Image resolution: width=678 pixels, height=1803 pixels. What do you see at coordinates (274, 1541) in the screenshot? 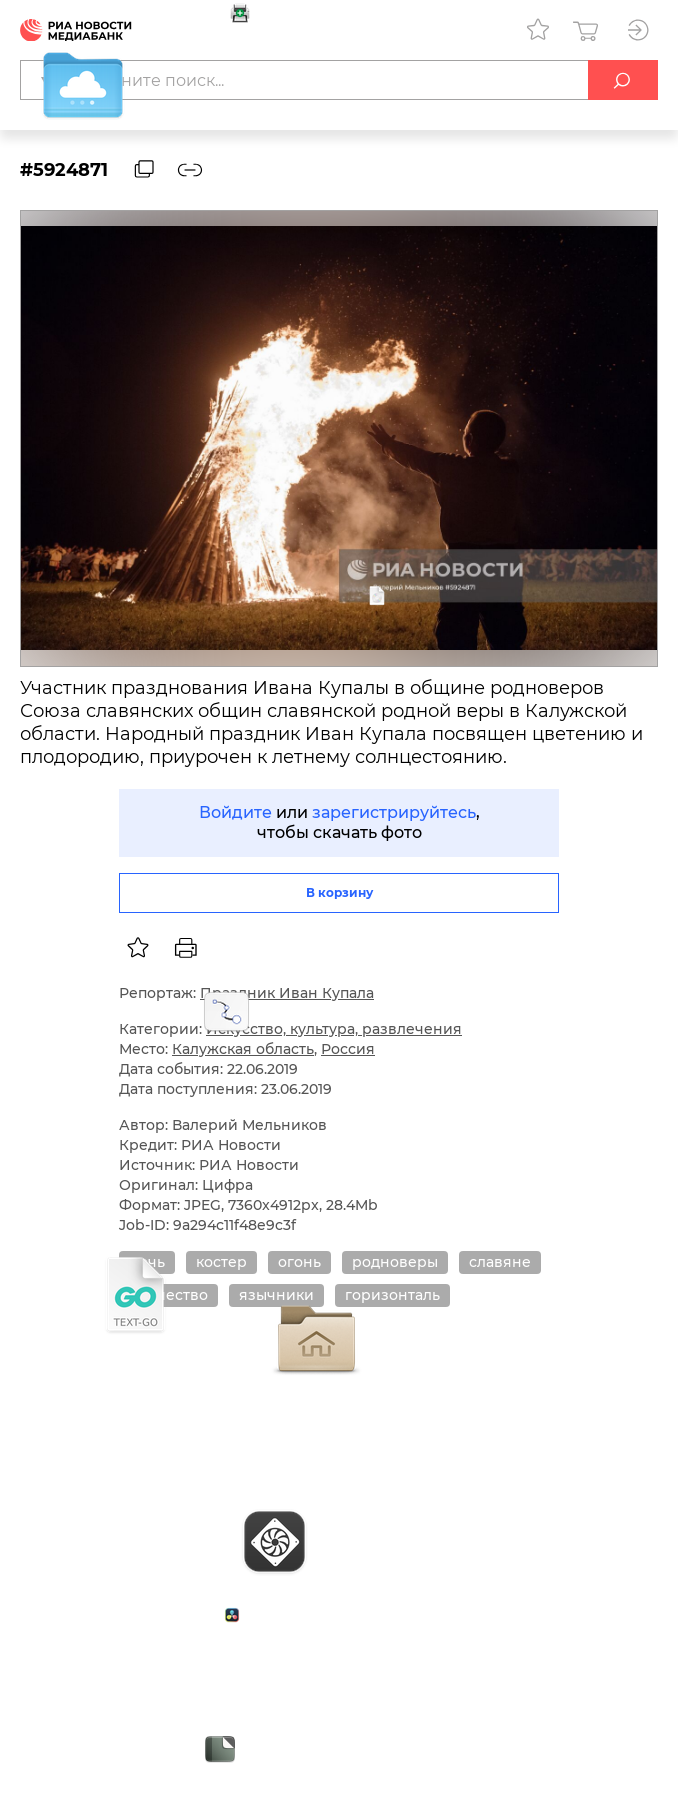
I see `open system engineering or hardware settings` at bounding box center [274, 1541].